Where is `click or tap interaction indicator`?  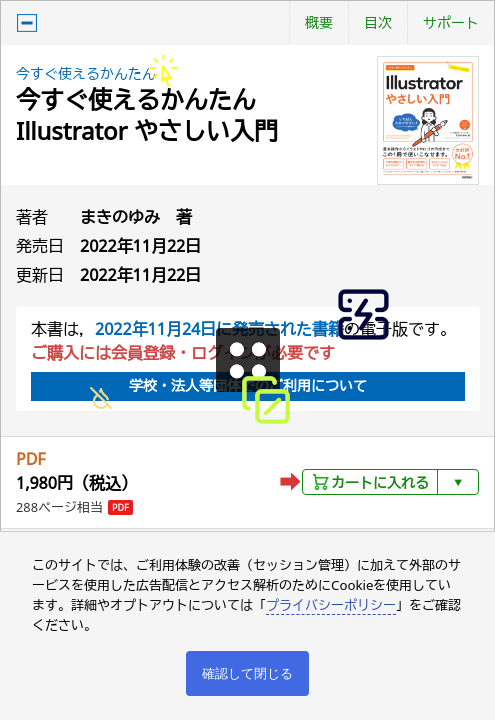
click or tap interaction indicator is located at coordinates (163, 70).